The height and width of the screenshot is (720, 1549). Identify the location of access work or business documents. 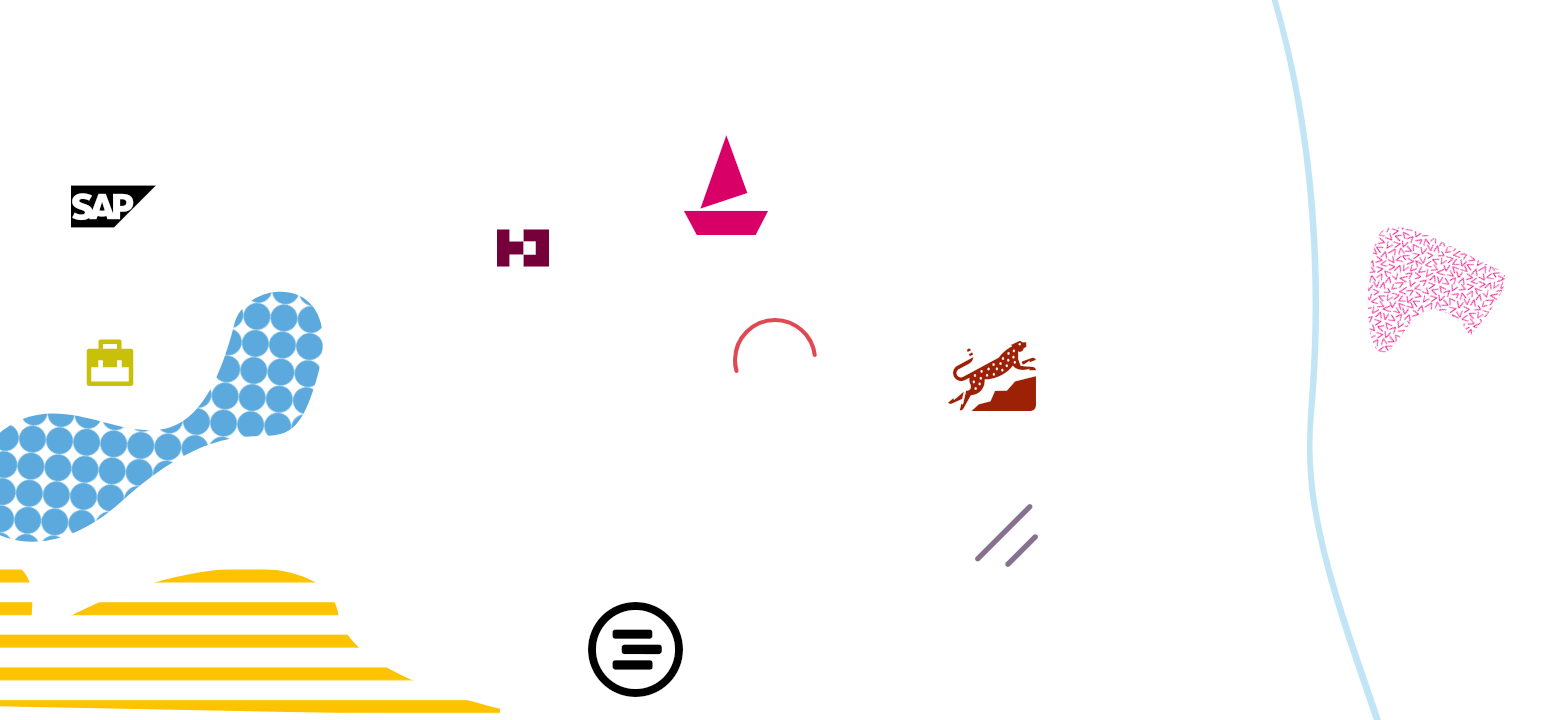
(110, 365).